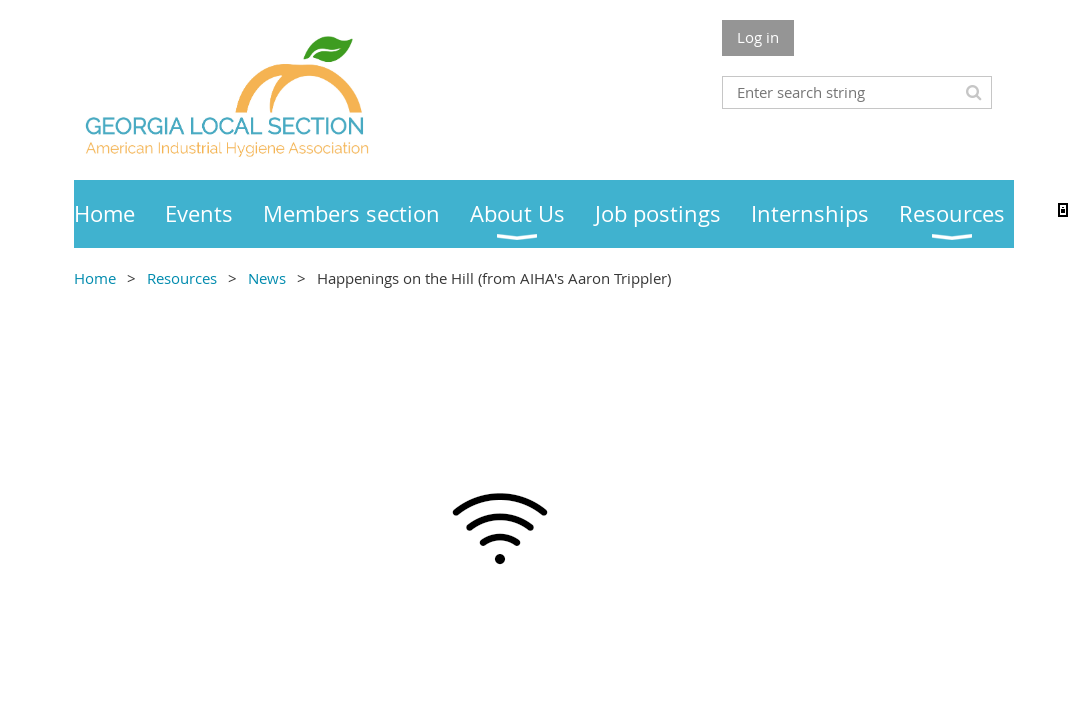 The image size is (1087, 720). What do you see at coordinates (1063, 210) in the screenshot?
I see `lock screen in portrait orientation` at bounding box center [1063, 210].